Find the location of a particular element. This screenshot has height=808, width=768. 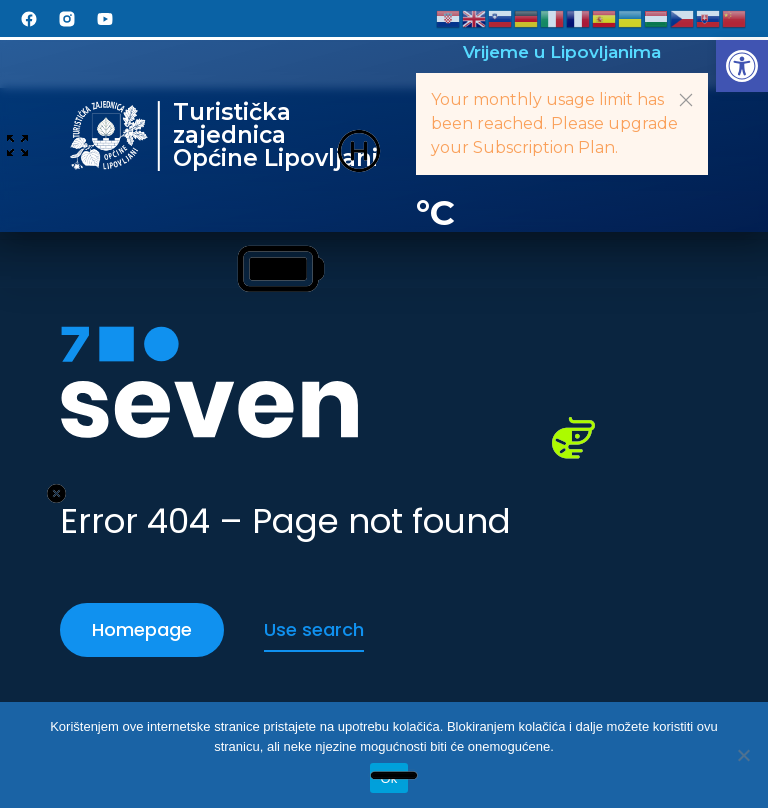

close or dismiss a dialog is located at coordinates (56, 493).